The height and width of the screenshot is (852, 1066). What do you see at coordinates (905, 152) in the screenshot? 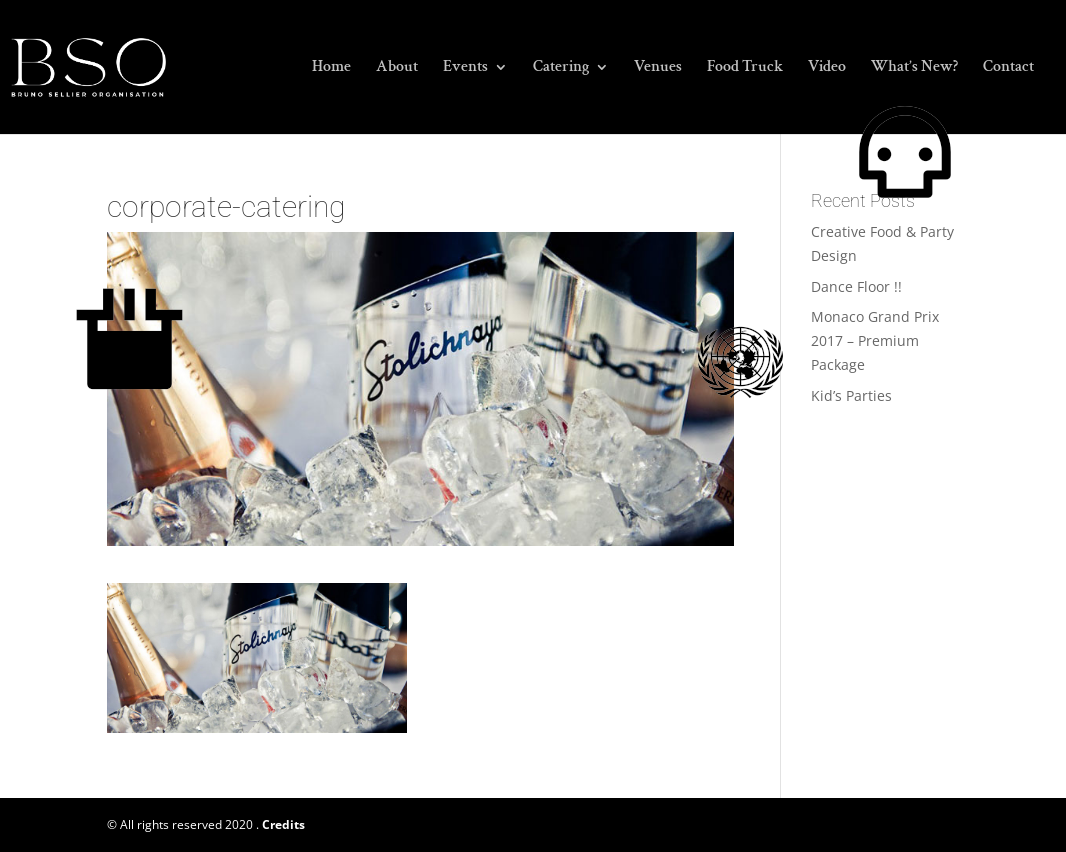
I see `indicates dangerous or hazardous content` at bounding box center [905, 152].